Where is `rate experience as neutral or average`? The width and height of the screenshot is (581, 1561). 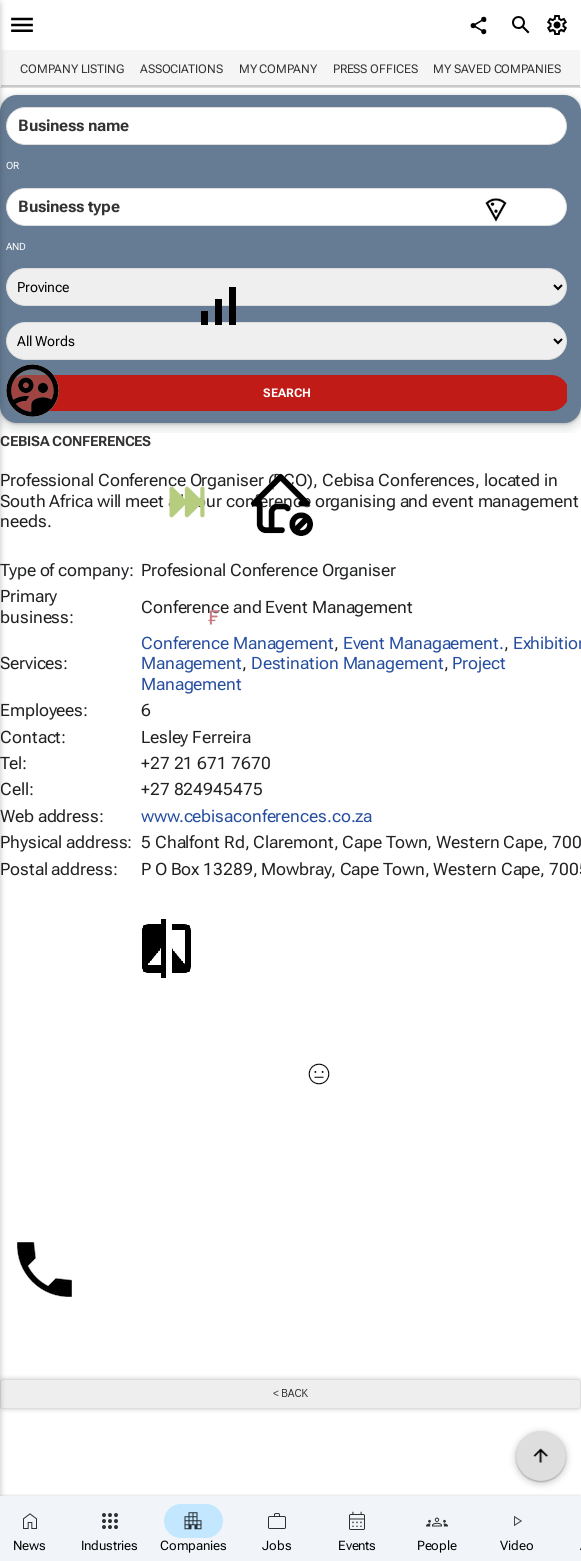
rate experience as neutral or average is located at coordinates (319, 1074).